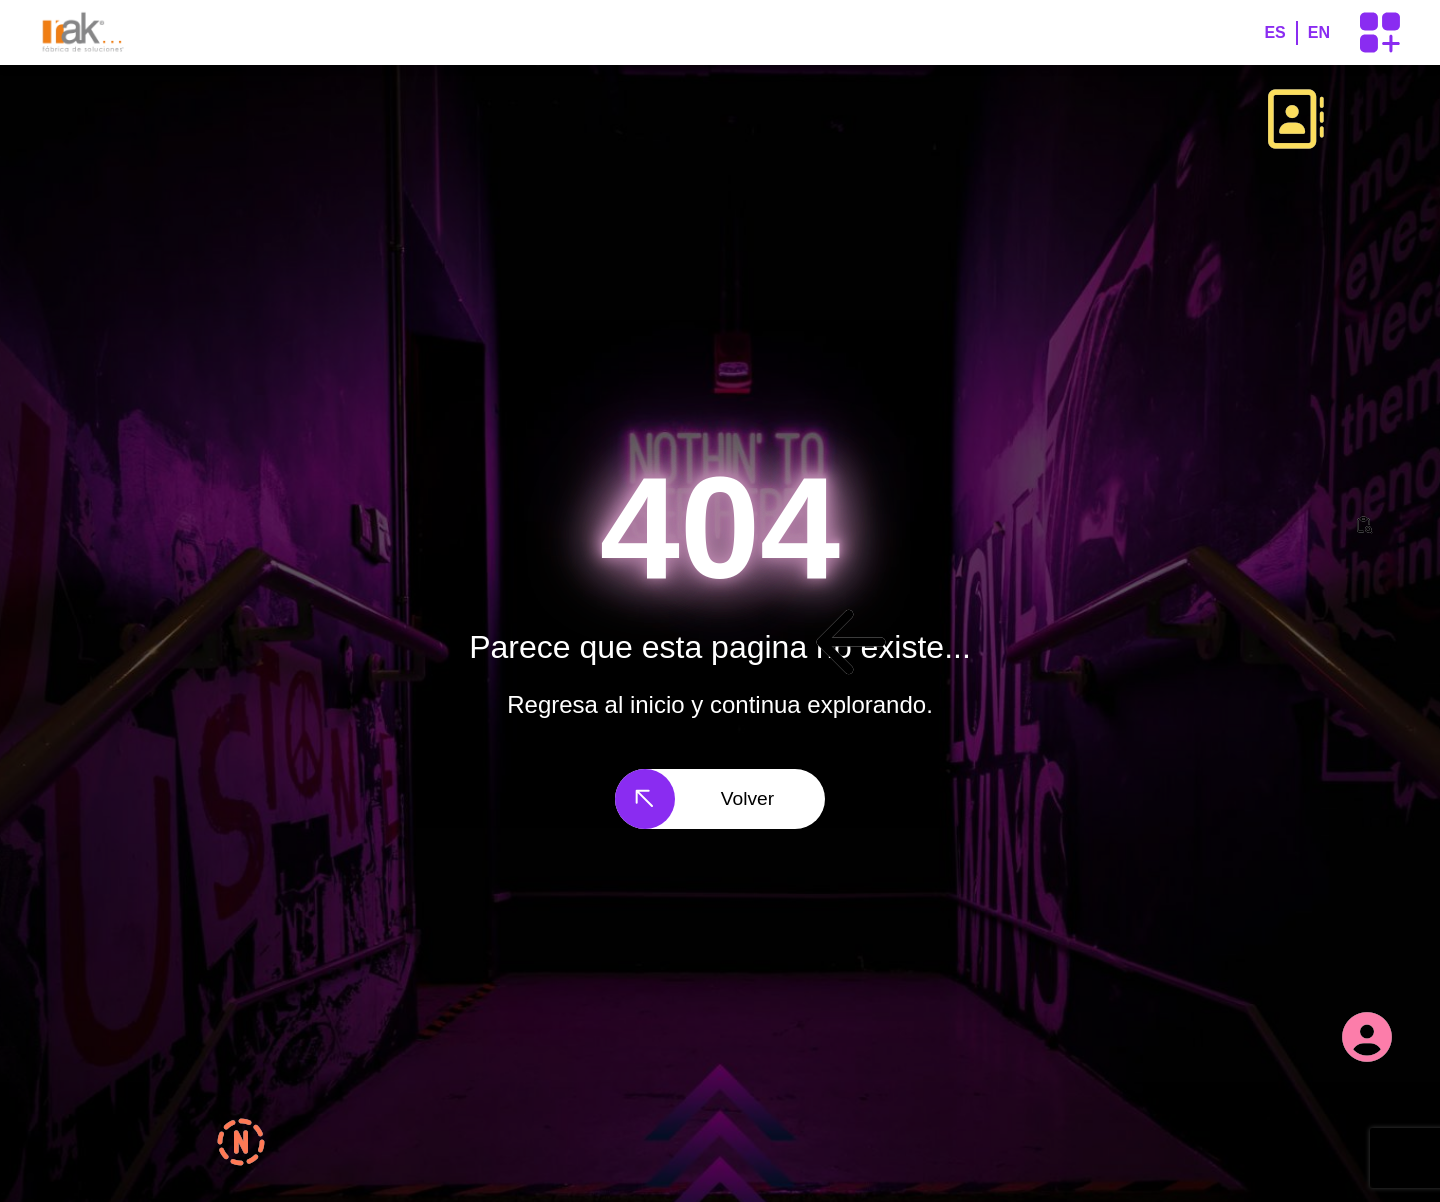  Describe the element at coordinates (241, 1142) in the screenshot. I see `indicates a draft or pending status for an item` at that location.